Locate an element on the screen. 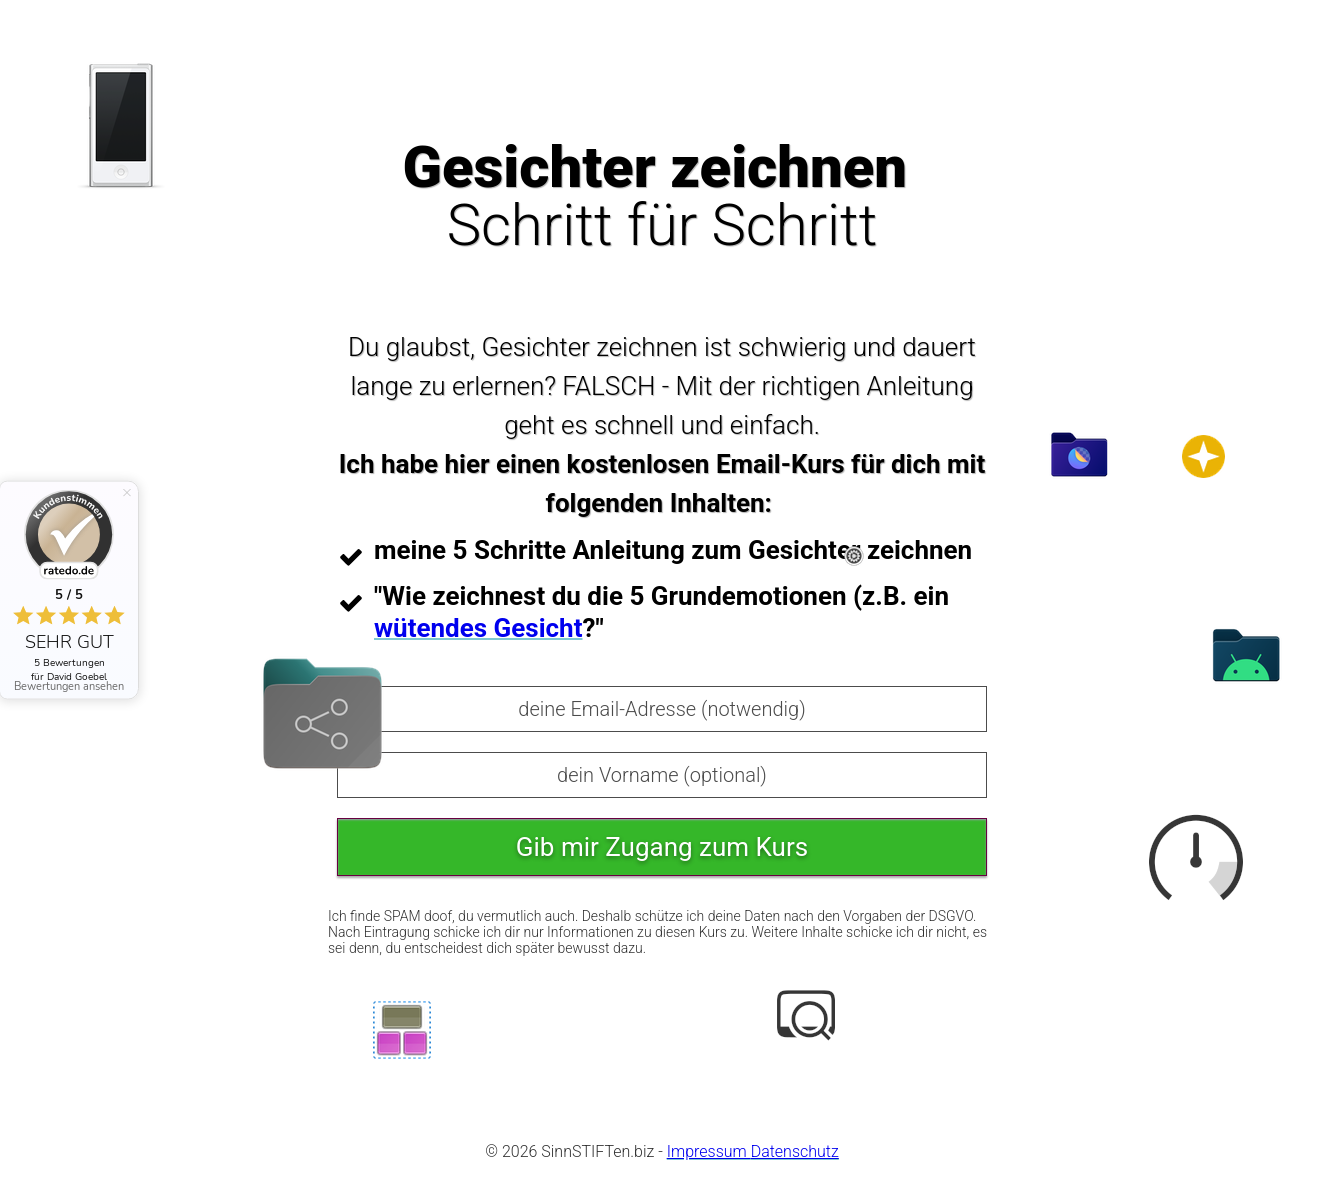 Image resolution: width=1324 pixels, height=1180 pixels. access your public shared folder is located at coordinates (322, 713).